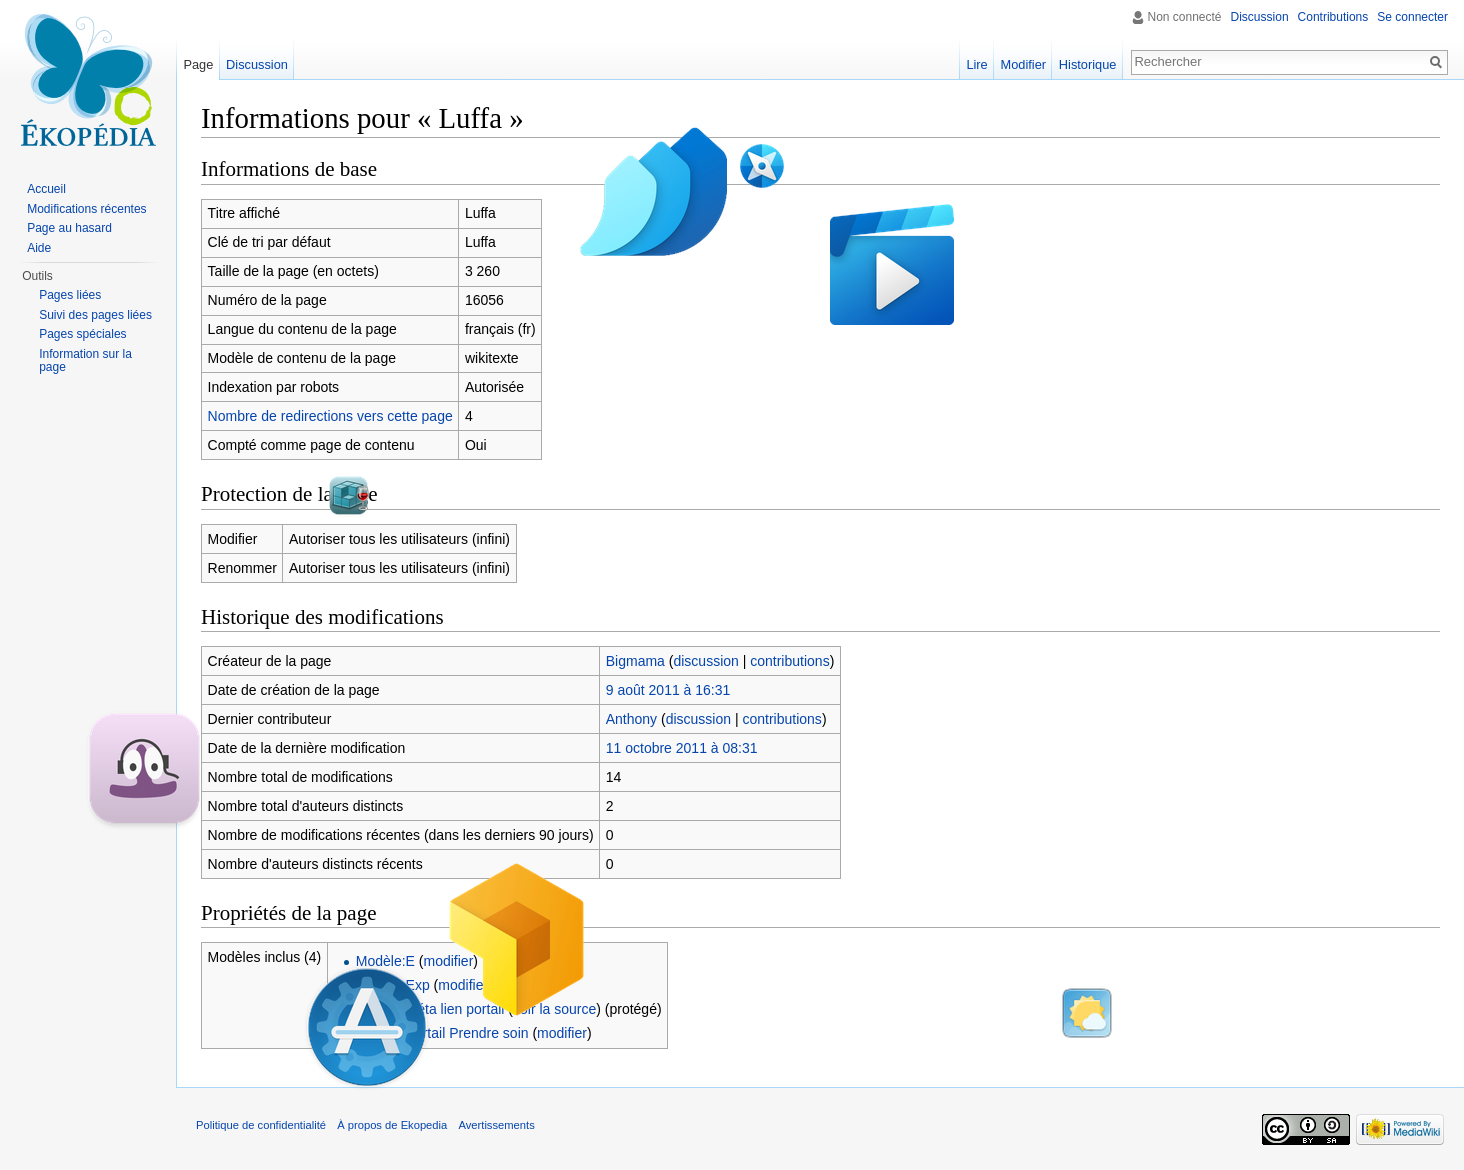 This screenshot has width=1464, height=1170. What do you see at coordinates (367, 1027) in the screenshot?
I see `open software properties and driver settings` at bounding box center [367, 1027].